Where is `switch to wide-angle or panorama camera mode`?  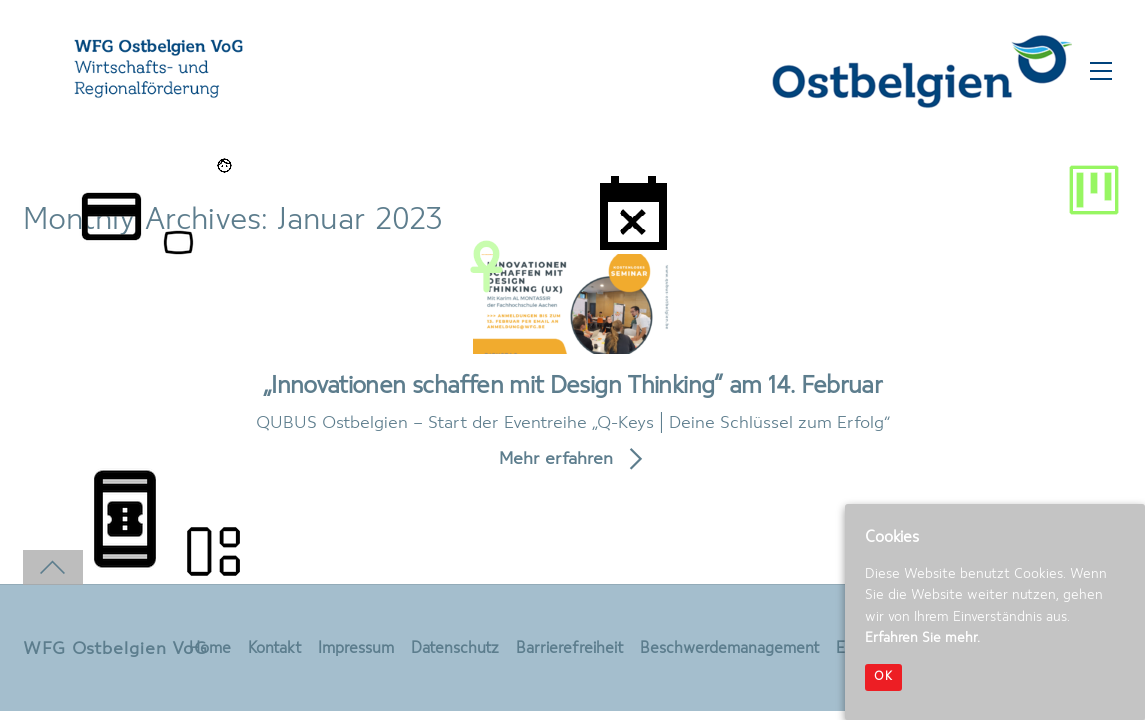
switch to wide-angle or panorama camera mode is located at coordinates (178, 242).